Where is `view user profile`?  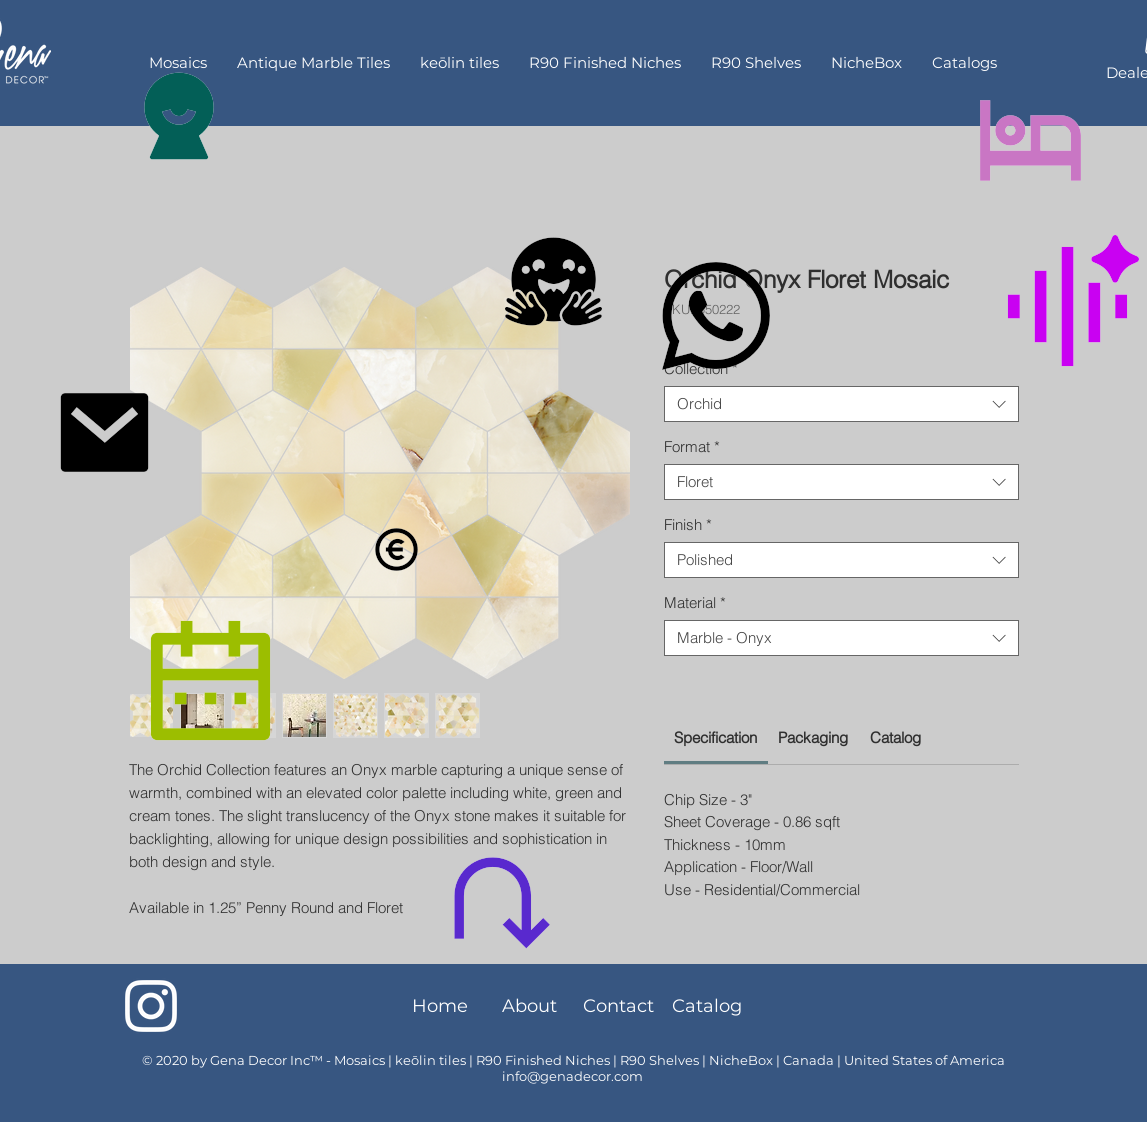 view user profile is located at coordinates (179, 116).